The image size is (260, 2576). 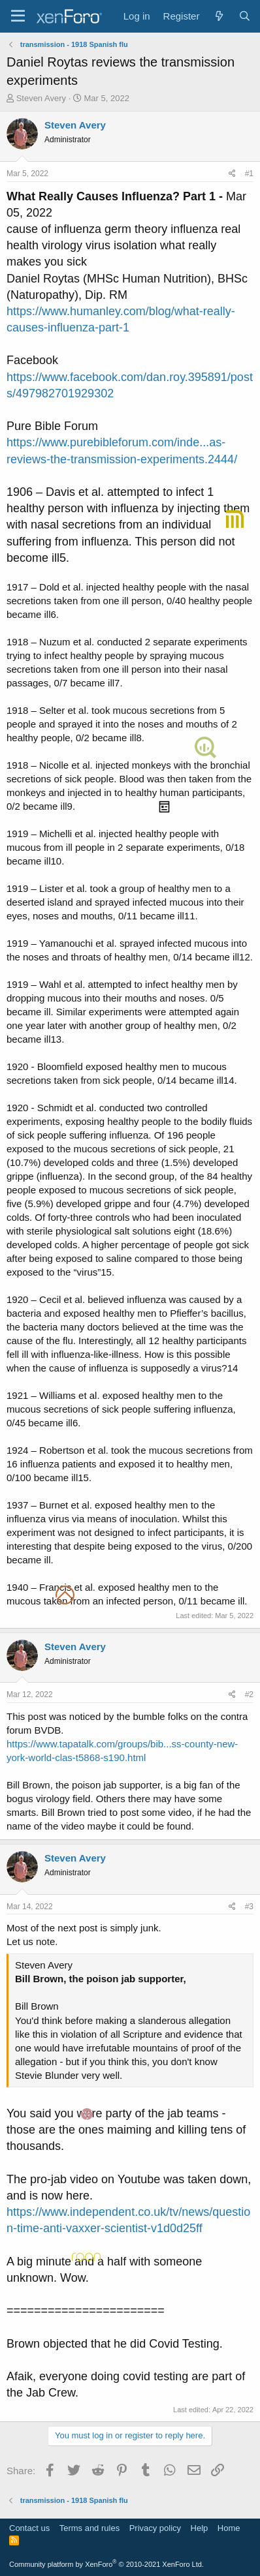 I want to click on open Google Chrome browser, so click(x=87, y=2114).